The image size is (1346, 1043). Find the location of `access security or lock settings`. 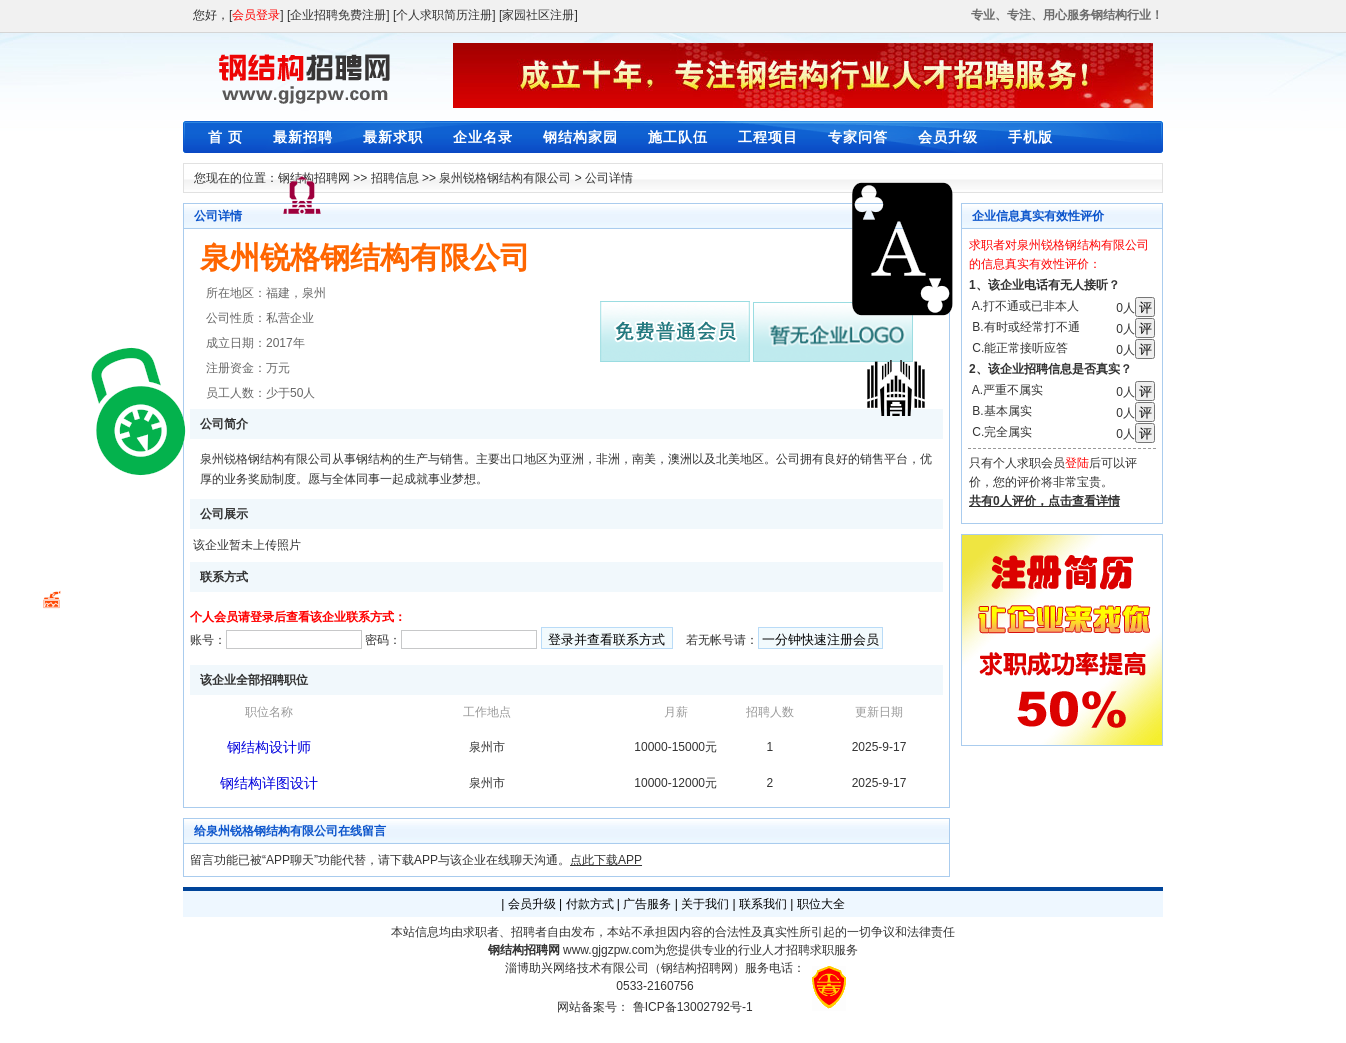

access security or lock settings is located at coordinates (135, 411).